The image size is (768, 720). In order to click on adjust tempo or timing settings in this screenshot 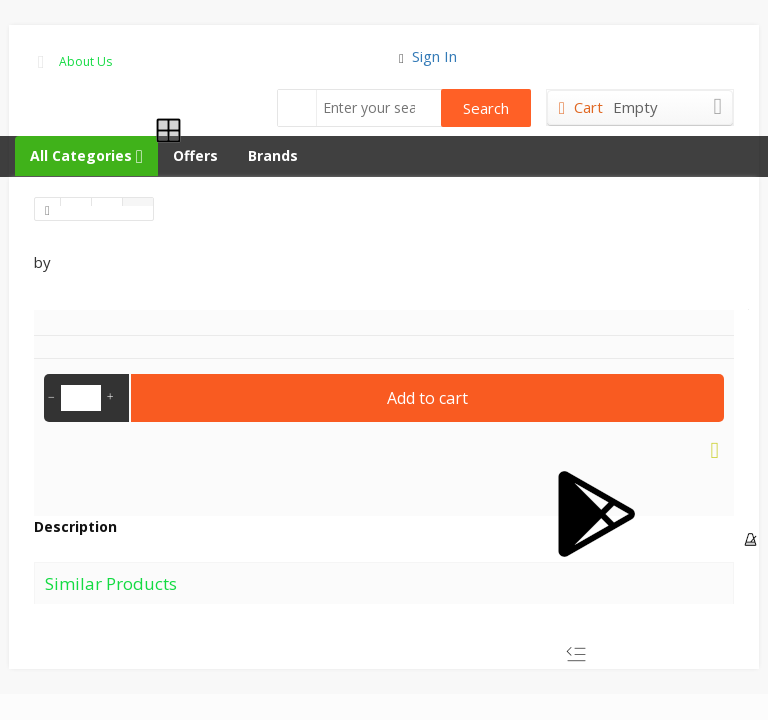, I will do `click(750, 539)`.